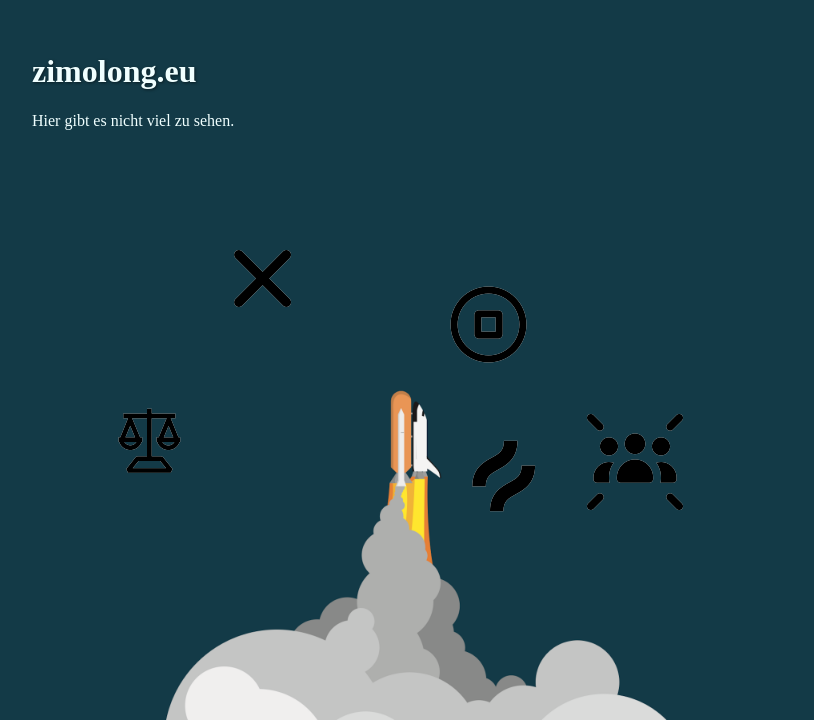 This screenshot has width=814, height=720. I want to click on close or dismiss a dialog, so click(262, 278).